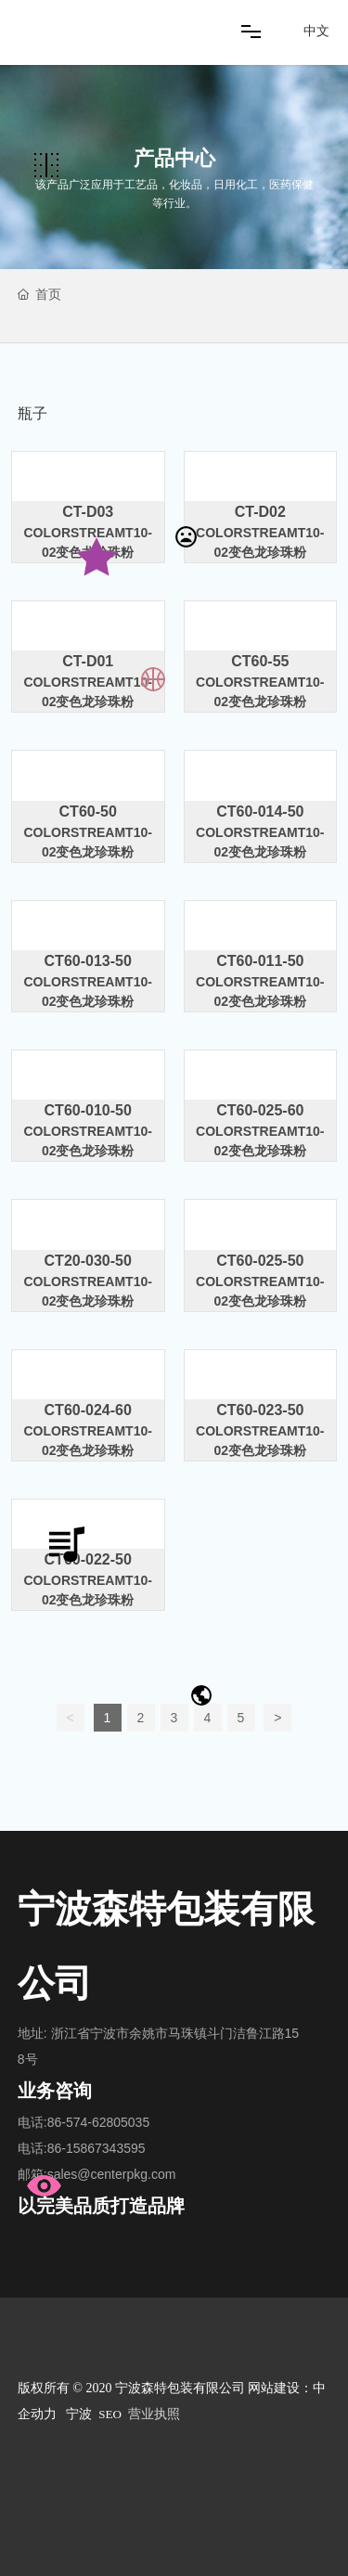  Describe the element at coordinates (153, 679) in the screenshot. I see `access sports or basketball-related content` at that location.